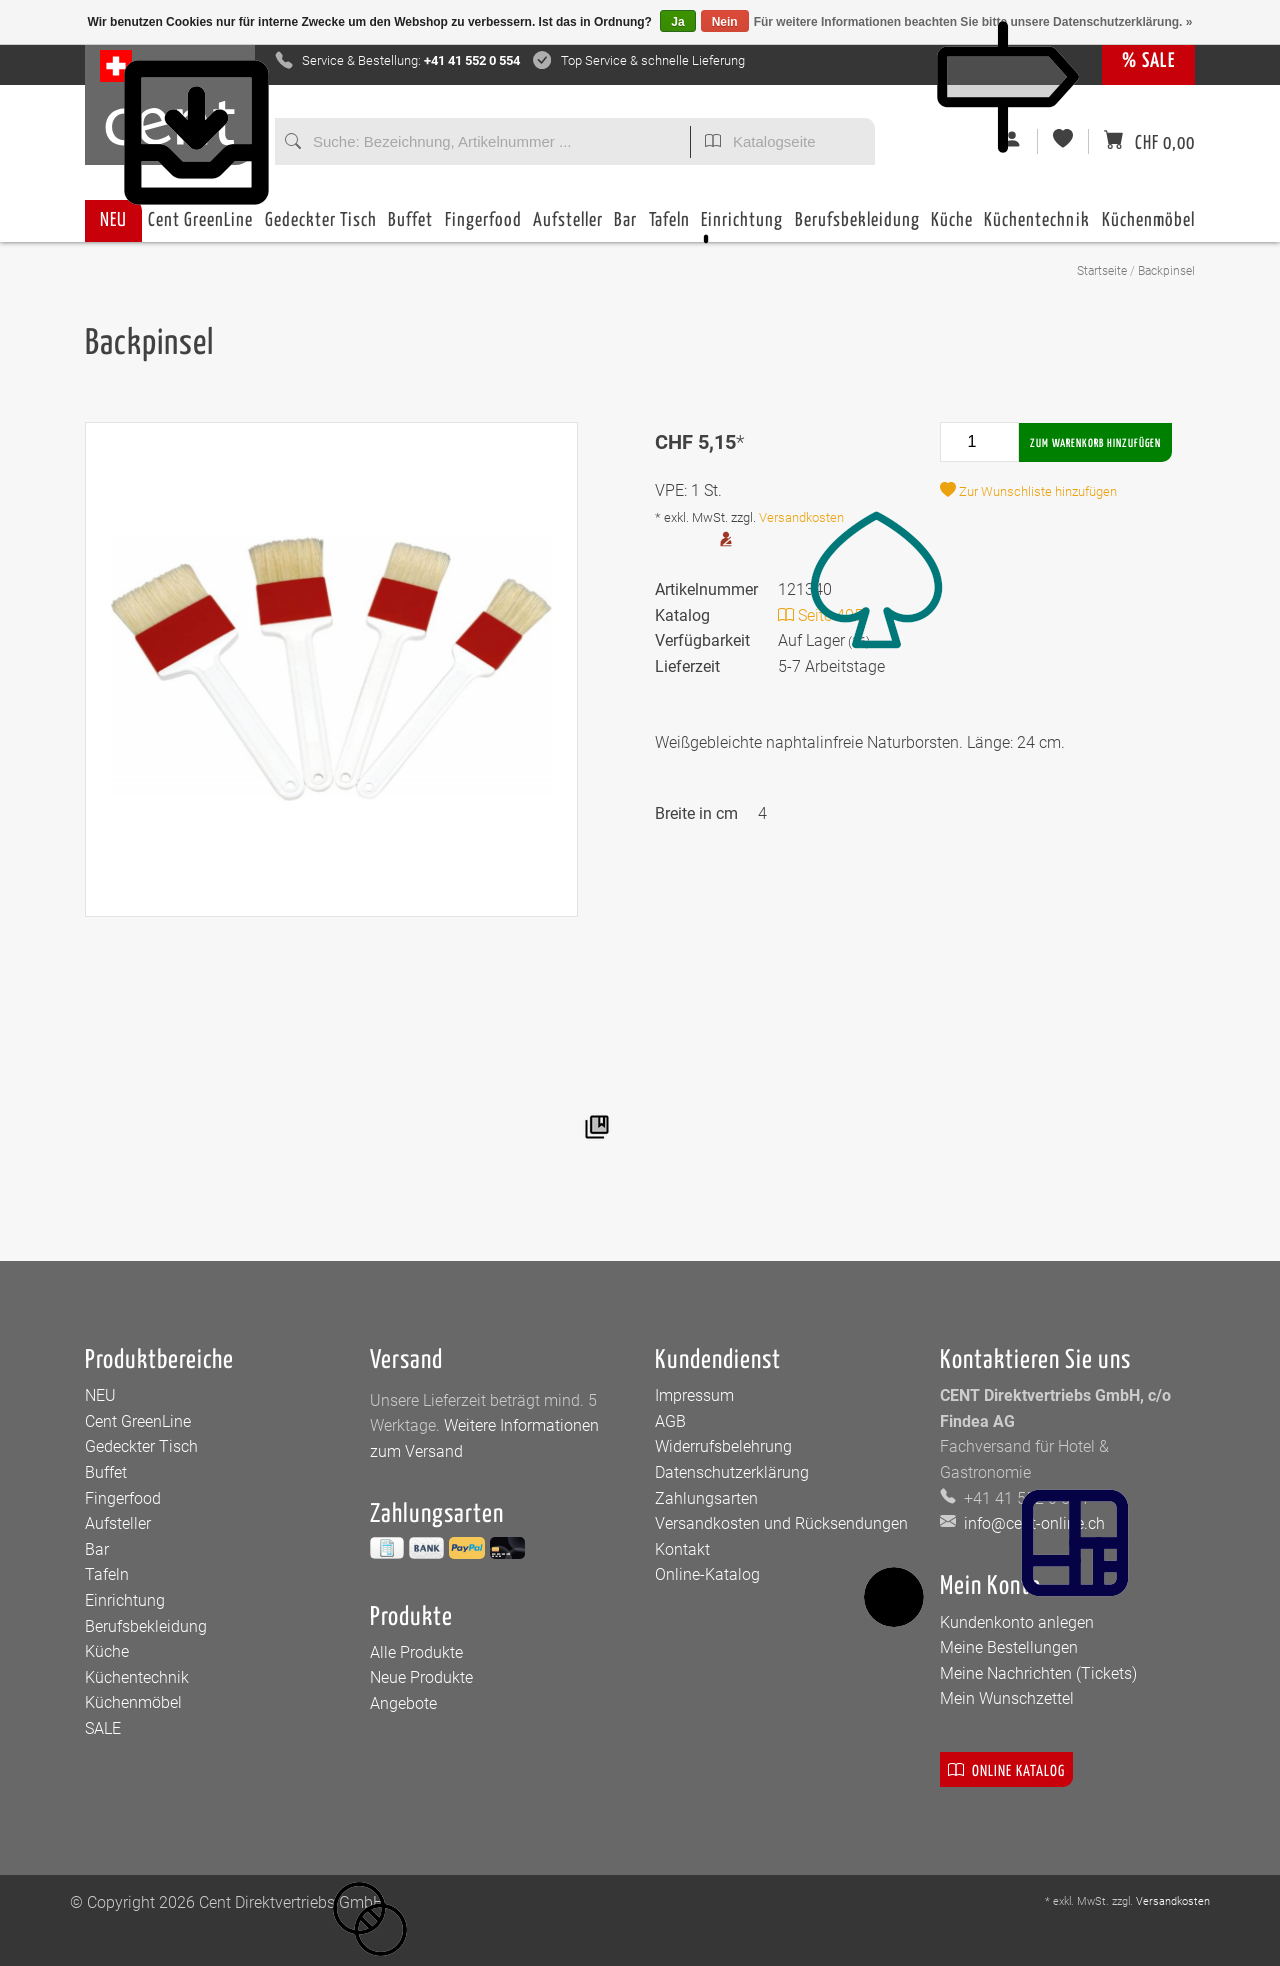 The height and width of the screenshot is (1966, 1280). What do you see at coordinates (597, 1127) in the screenshot?
I see `access your bookmarked collections` at bounding box center [597, 1127].